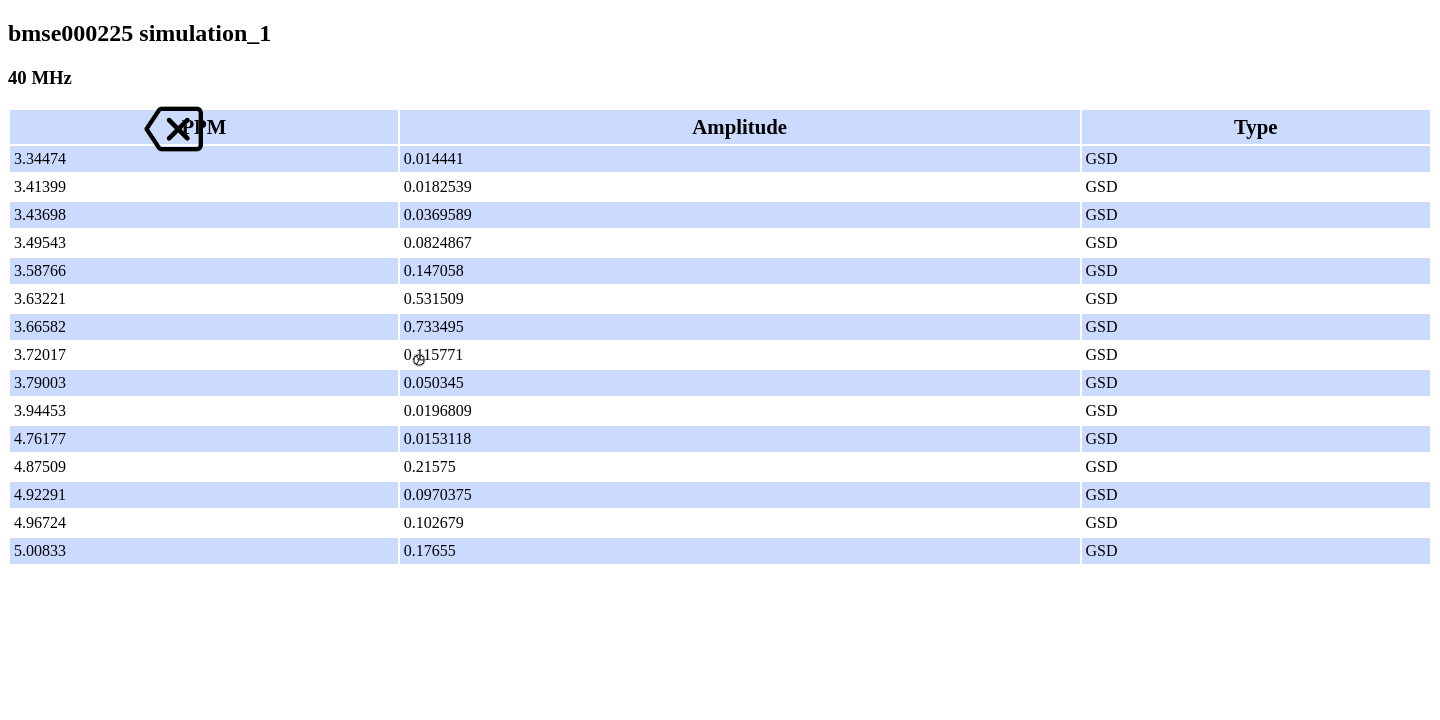 The width and height of the screenshot is (1440, 720). What do you see at coordinates (176, 129) in the screenshot?
I see `delete the last character entered` at bounding box center [176, 129].